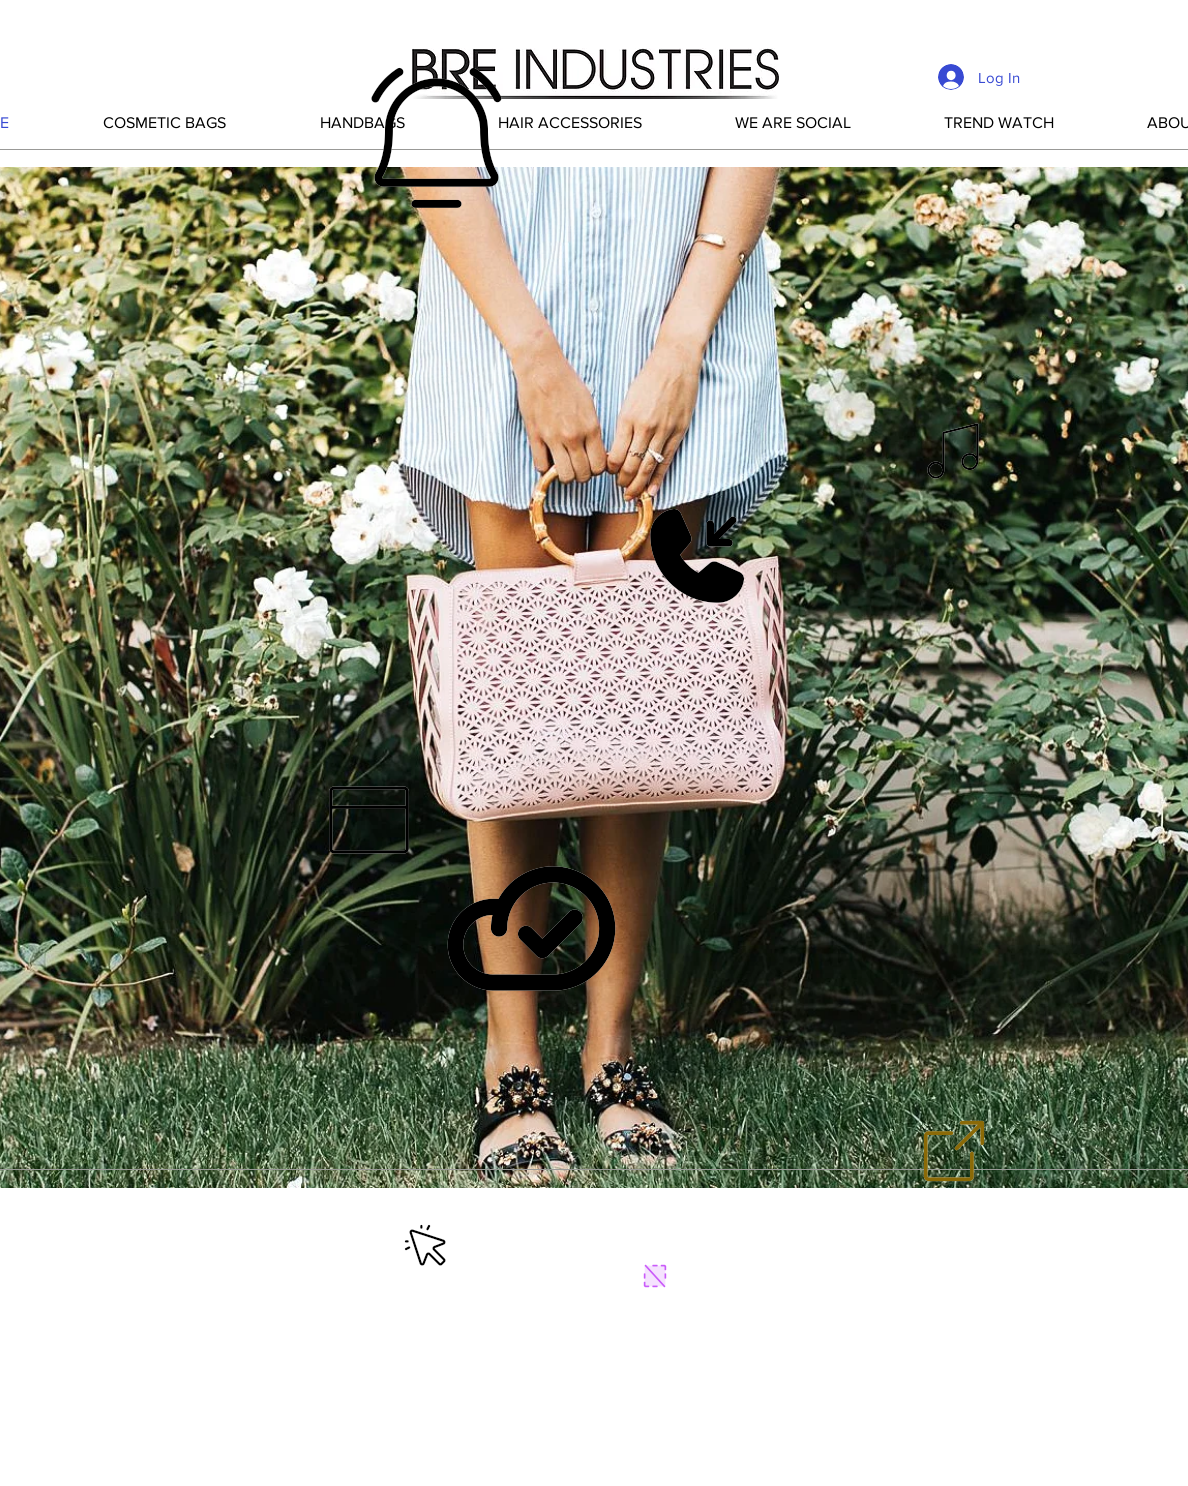 This screenshot has height=1486, width=1188. Describe the element at coordinates (956, 452) in the screenshot. I see `access music or audio playback` at that location.